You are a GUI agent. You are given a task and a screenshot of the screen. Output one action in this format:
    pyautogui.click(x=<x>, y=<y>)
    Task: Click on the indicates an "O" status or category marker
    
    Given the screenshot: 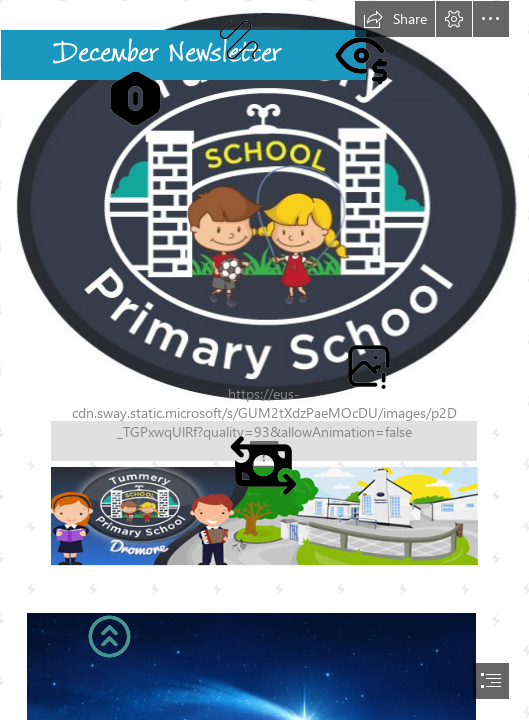 What is the action you would take?
    pyautogui.click(x=135, y=98)
    